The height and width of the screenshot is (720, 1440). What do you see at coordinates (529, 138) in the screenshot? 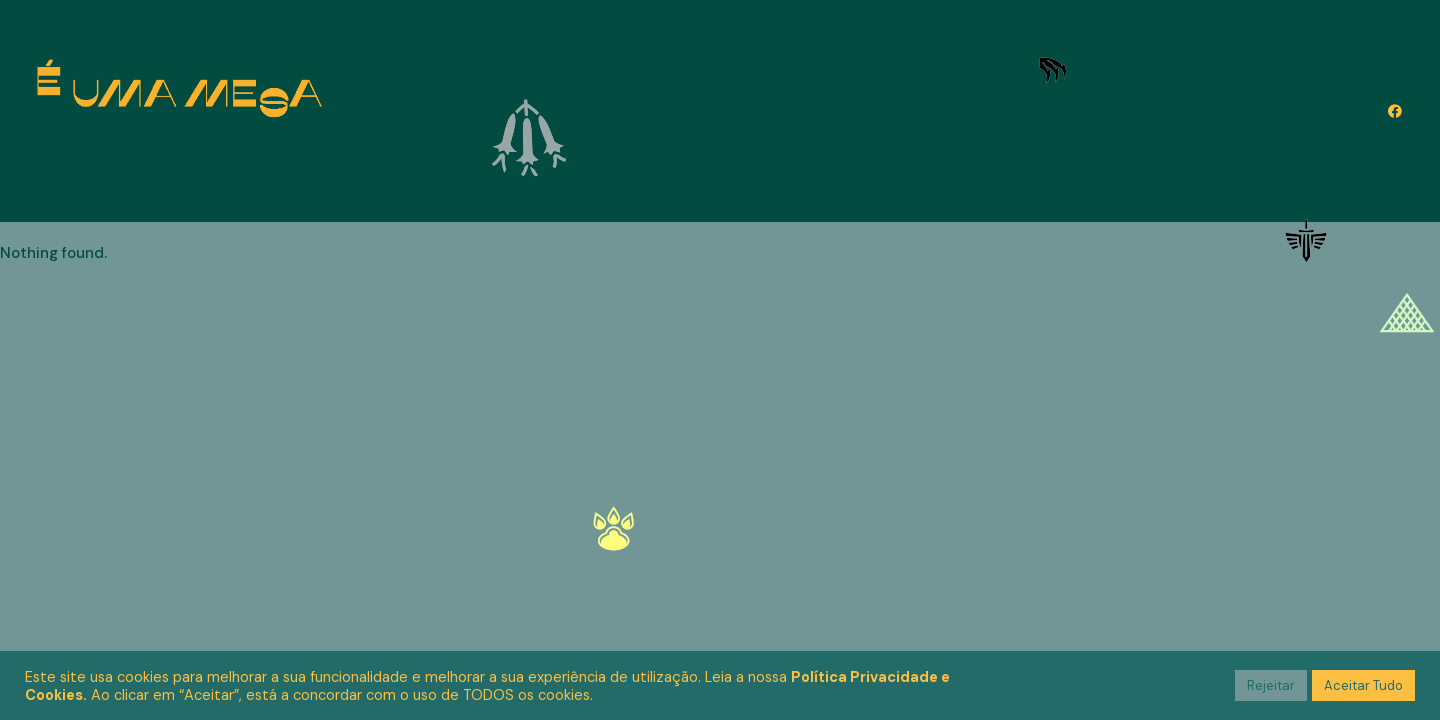
I see `cantua flower icon for botanical or nature-themed game element` at bounding box center [529, 138].